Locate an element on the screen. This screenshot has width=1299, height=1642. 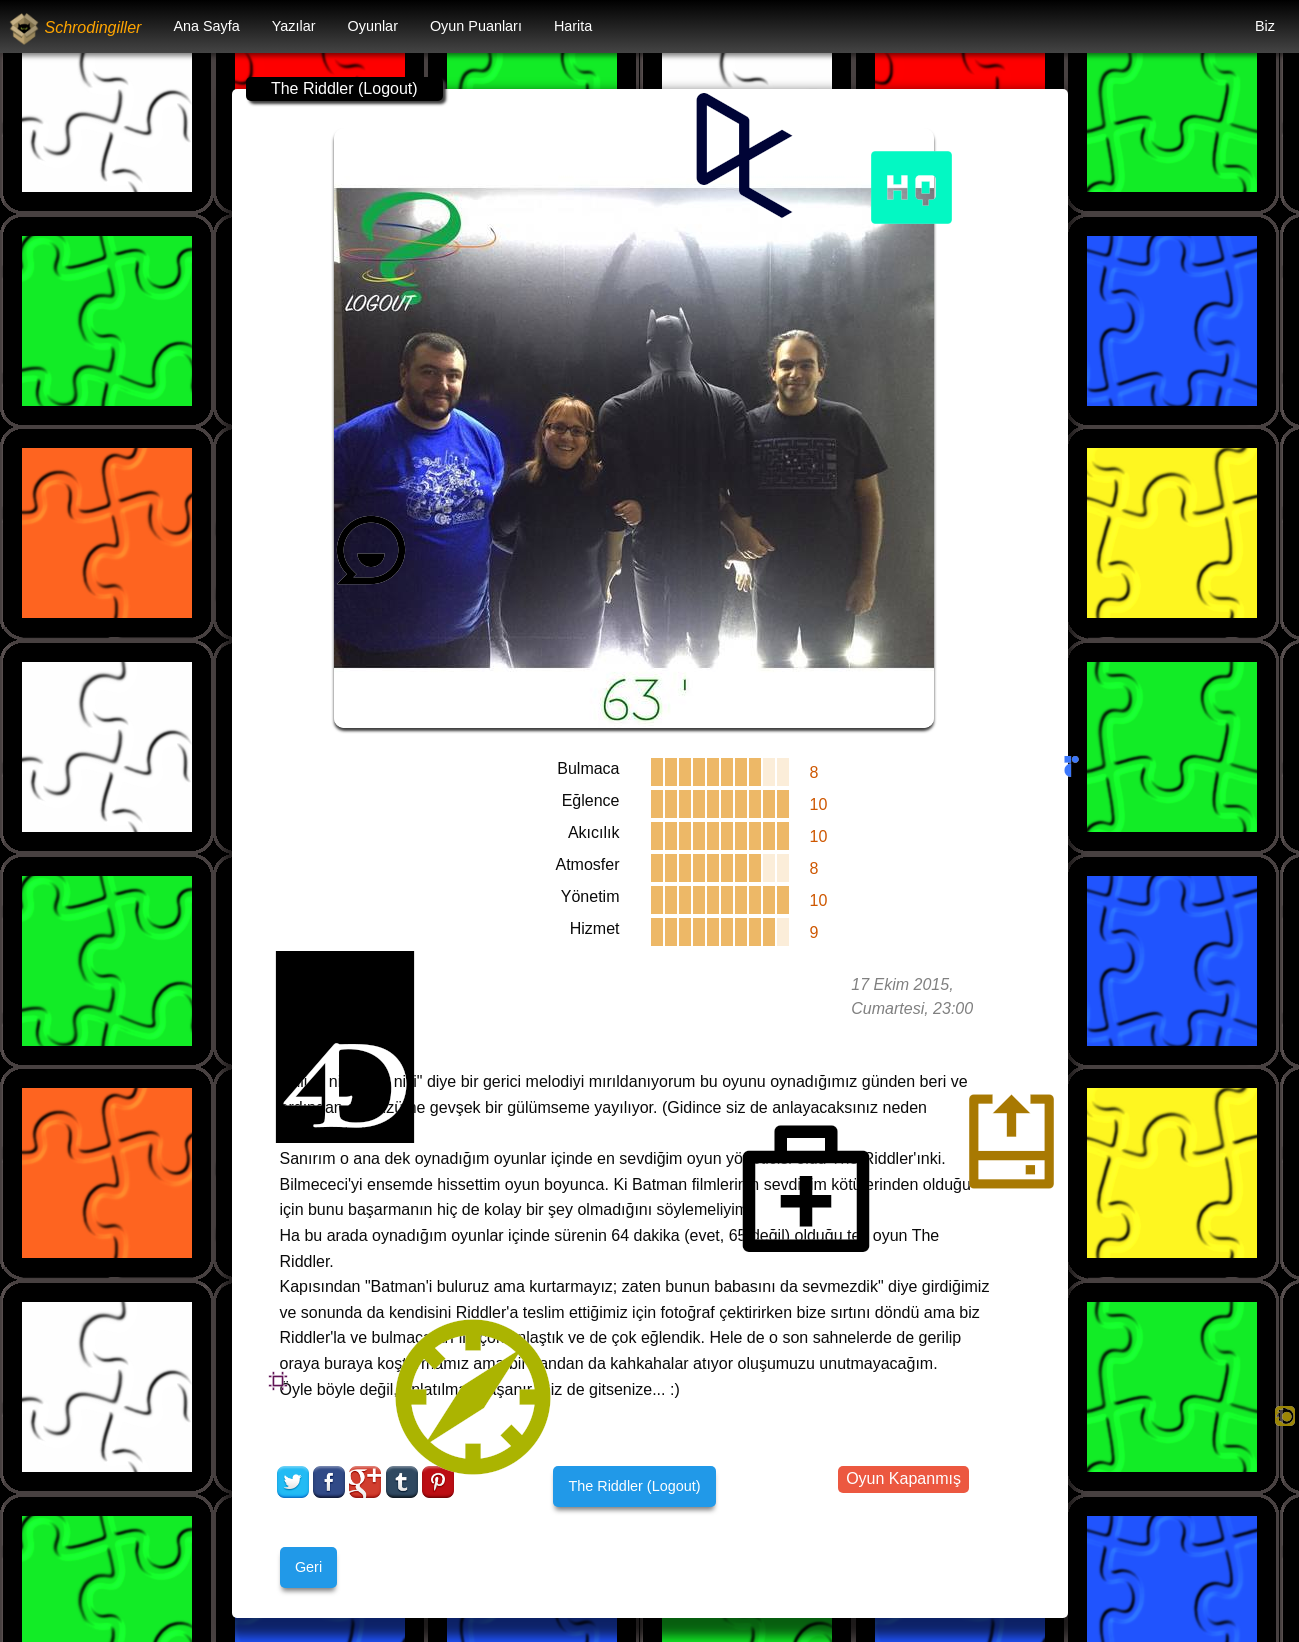
4D software logo is located at coordinates (345, 1047).